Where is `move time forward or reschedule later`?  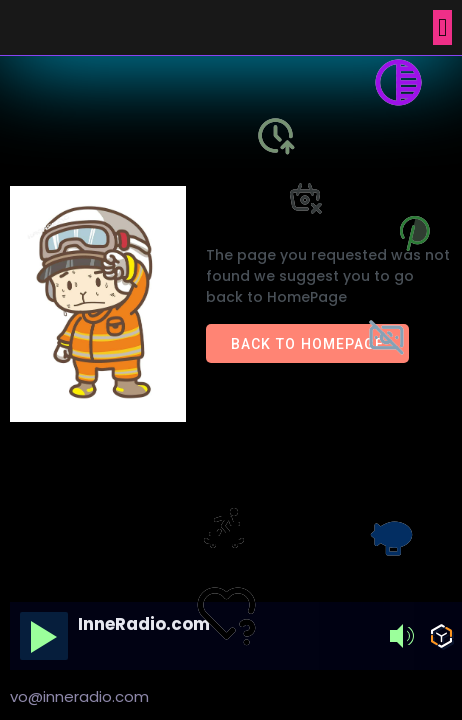 move time forward or reschedule later is located at coordinates (275, 135).